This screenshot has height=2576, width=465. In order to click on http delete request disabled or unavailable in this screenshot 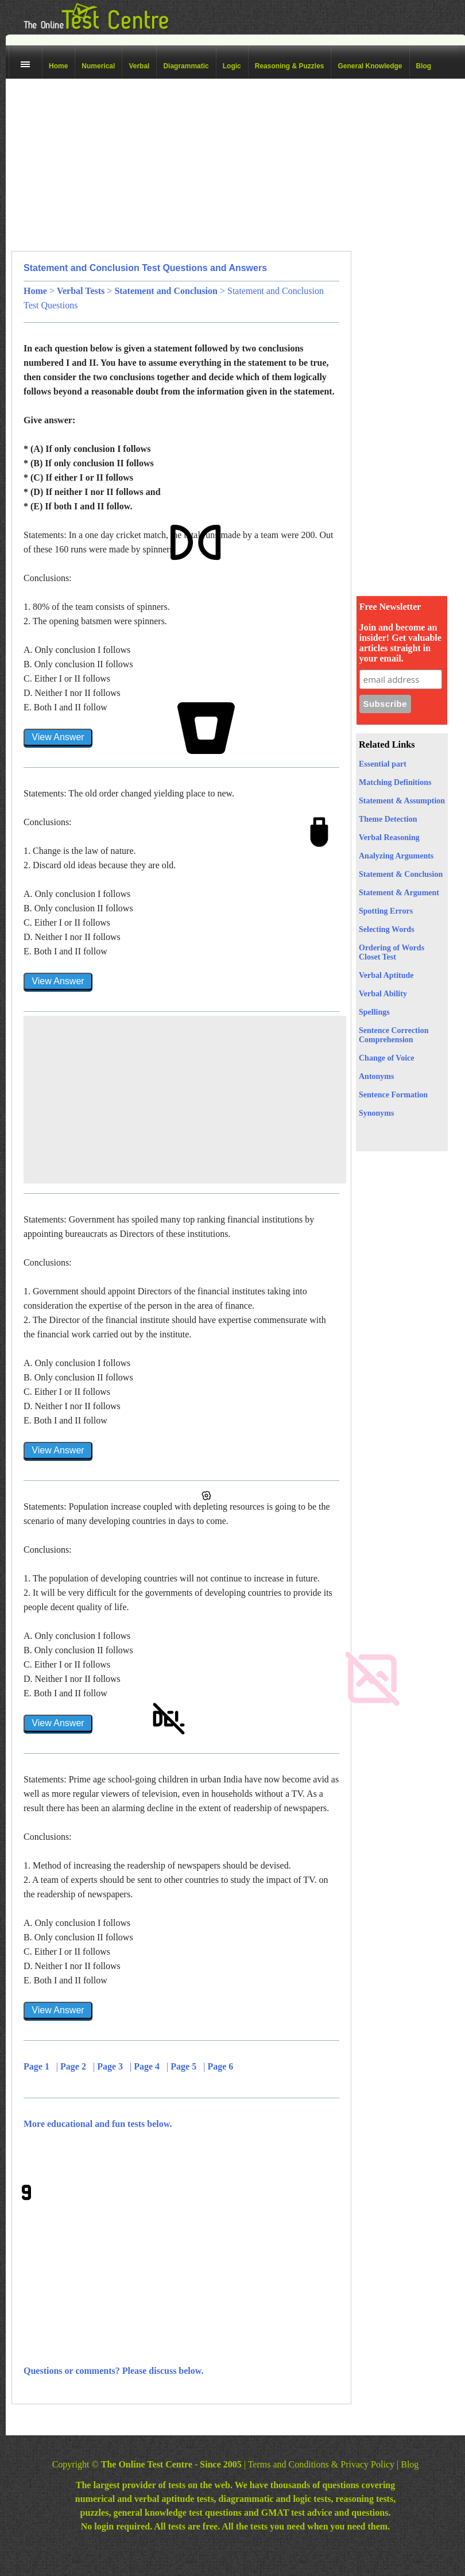, I will do `click(169, 1719)`.